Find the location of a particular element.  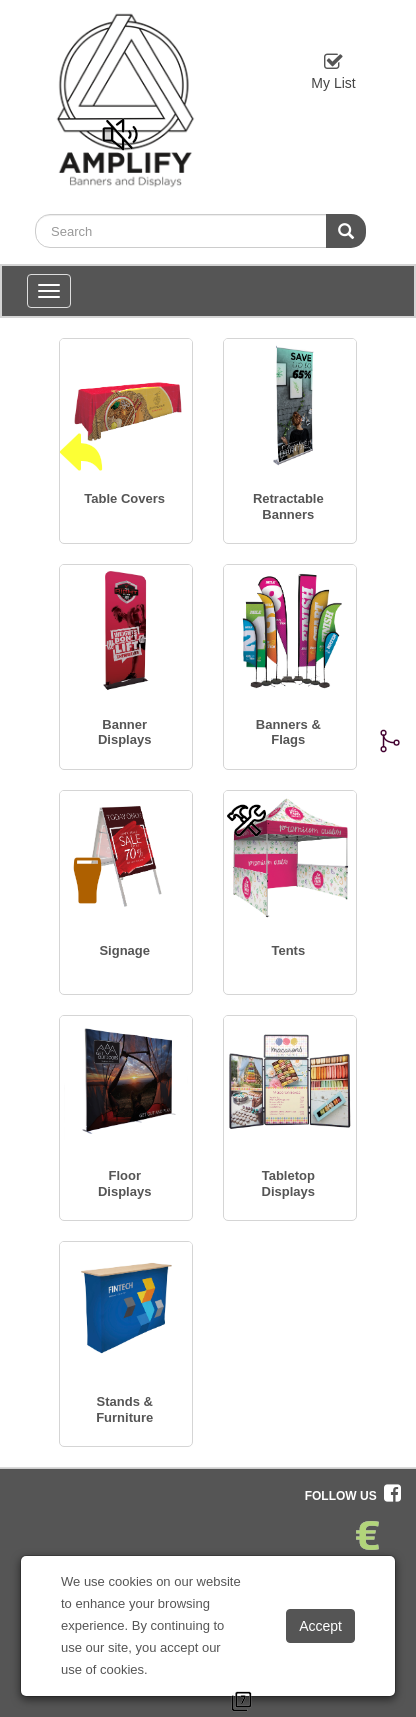

access settings or configuration options is located at coordinates (246, 820).